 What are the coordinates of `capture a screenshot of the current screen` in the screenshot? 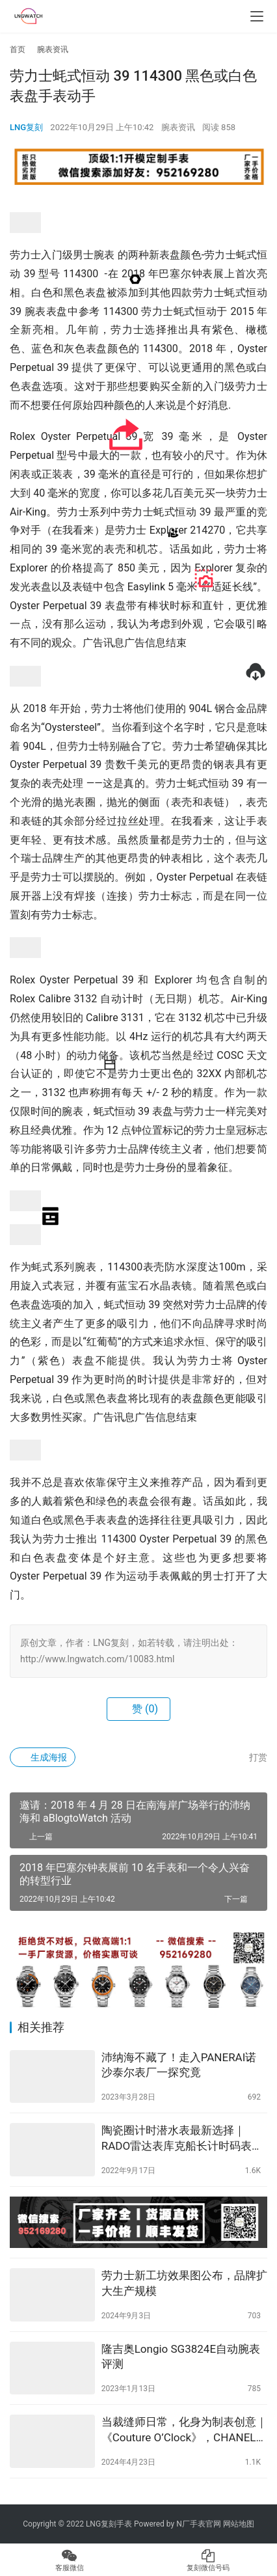 It's located at (204, 578).